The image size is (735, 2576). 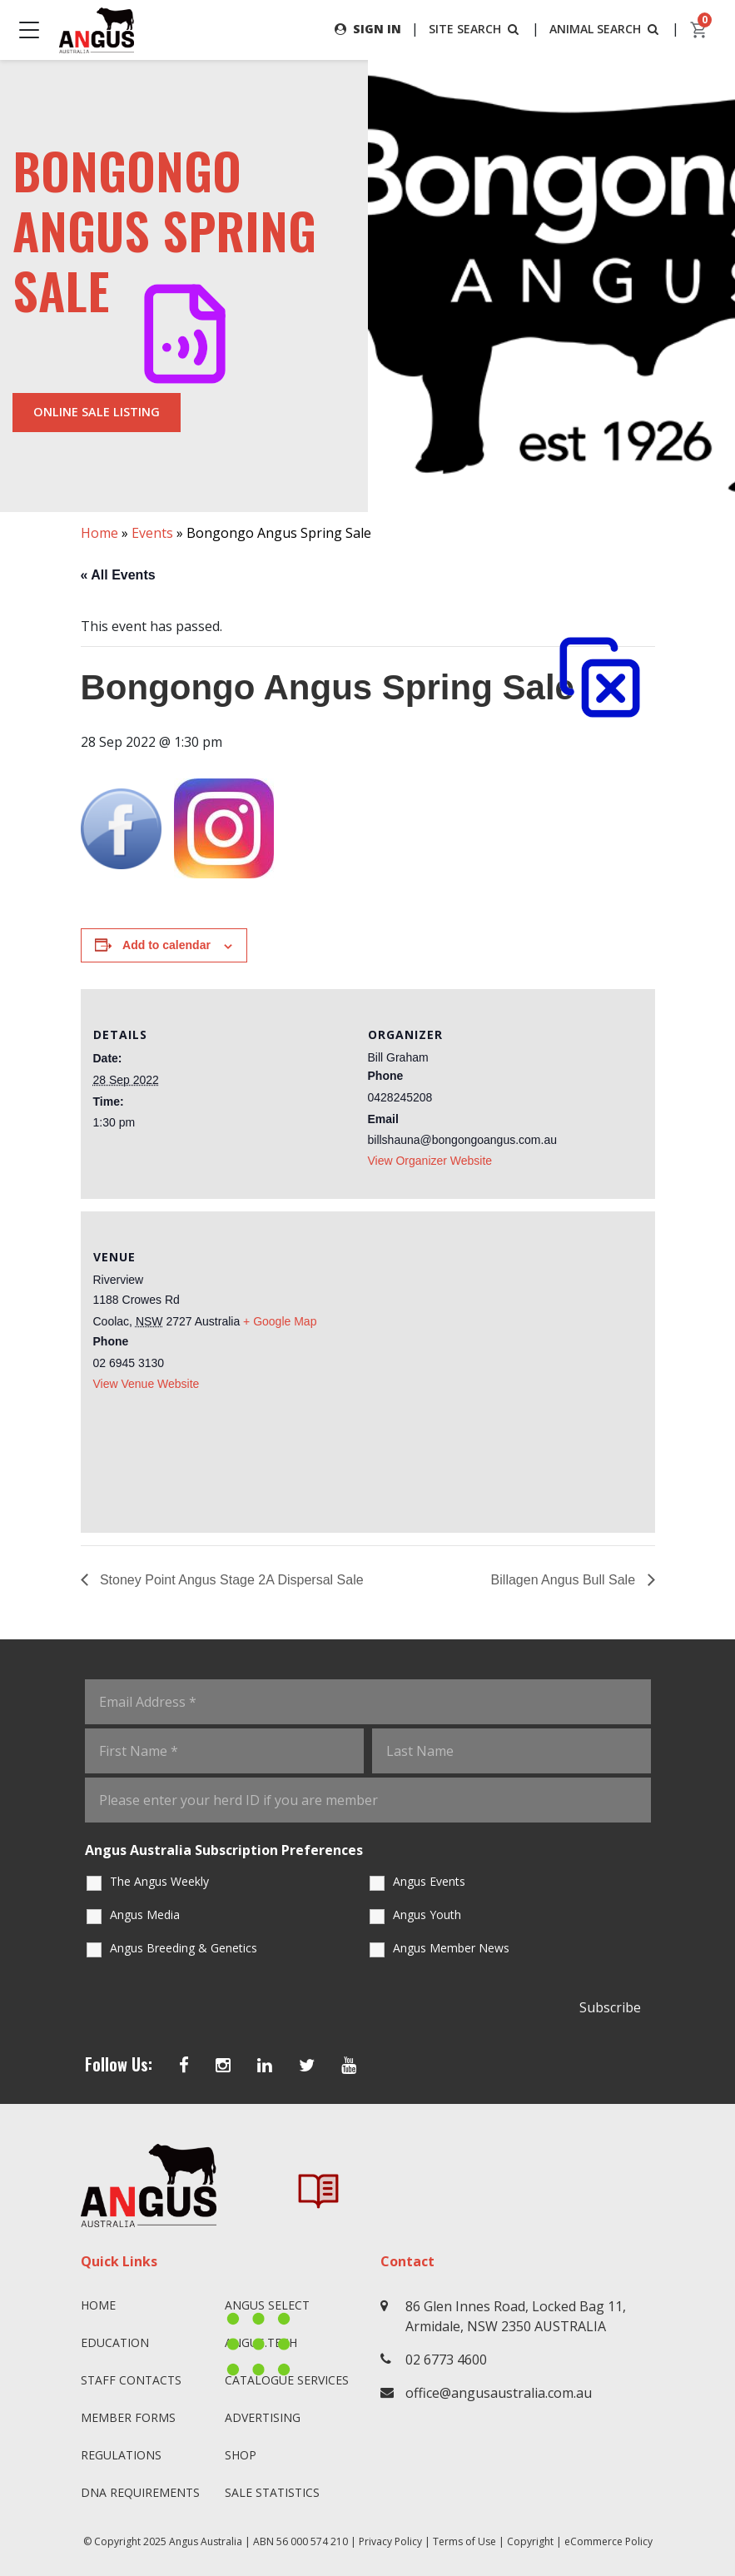 I want to click on open audio file, so click(x=185, y=334).